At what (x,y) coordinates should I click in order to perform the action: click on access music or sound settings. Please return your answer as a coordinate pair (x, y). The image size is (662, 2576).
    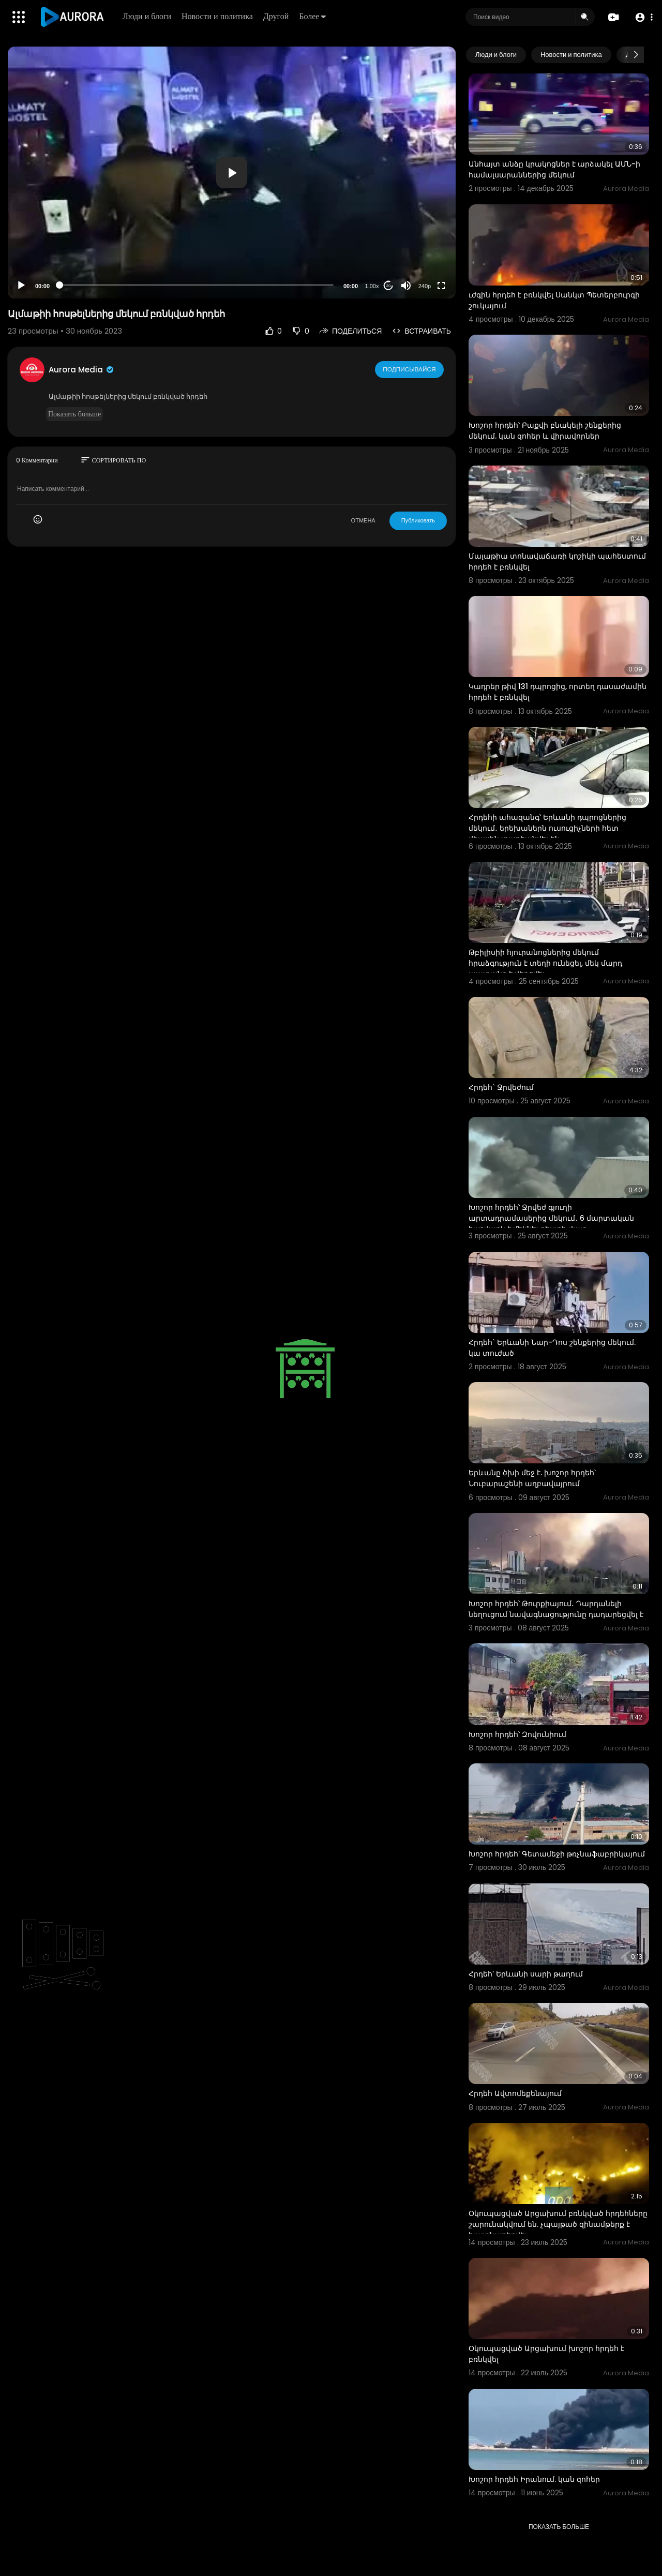
    Looking at the image, I should click on (63, 1954).